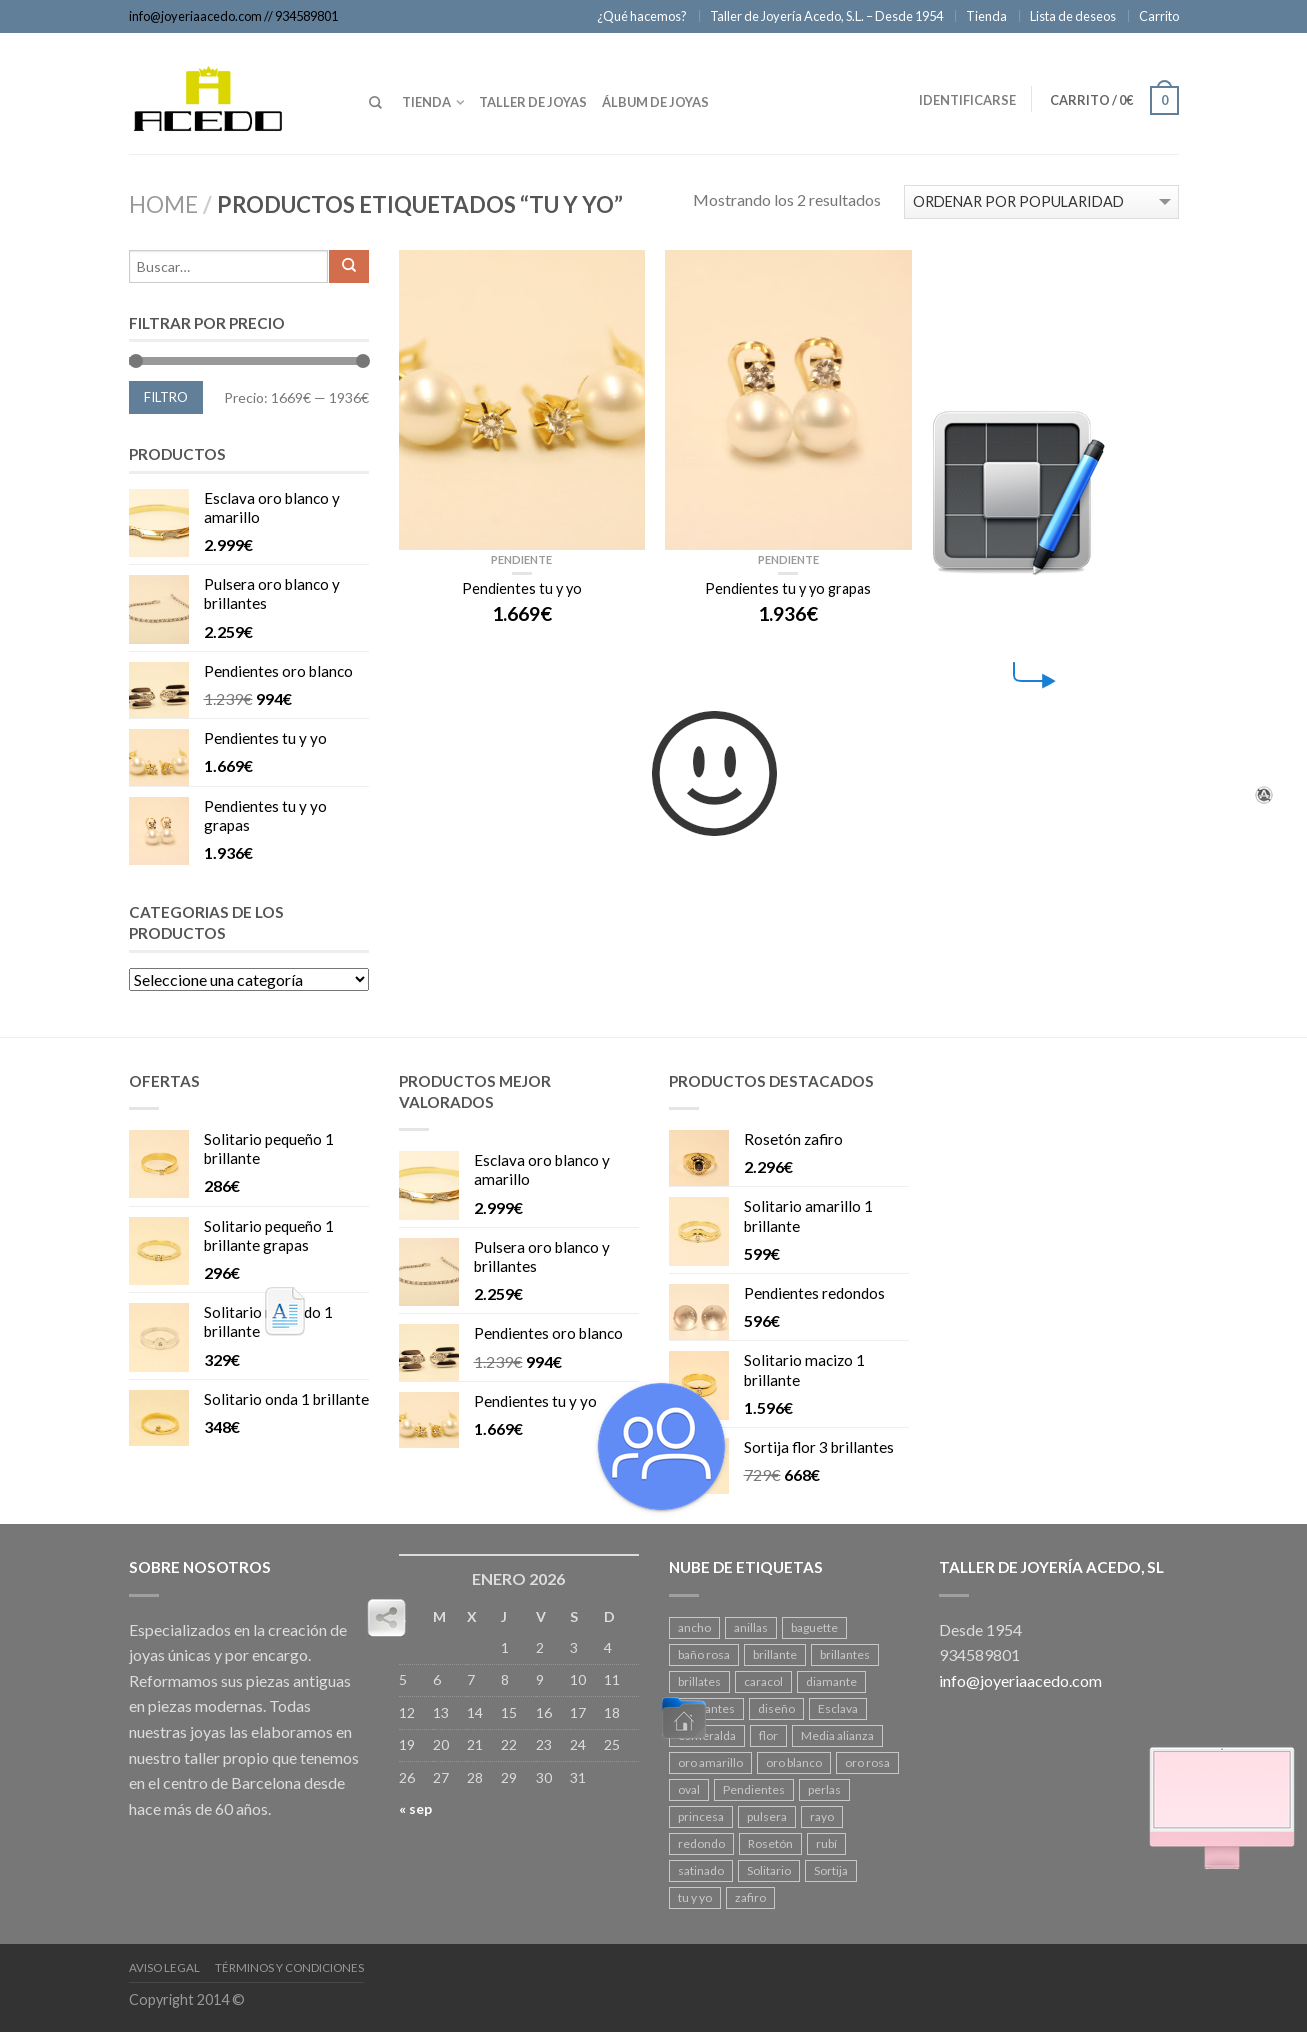 The image size is (1307, 2032). What do you see at coordinates (285, 1311) in the screenshot?
I see `open a text document file` at bounding box center [285, 1311].